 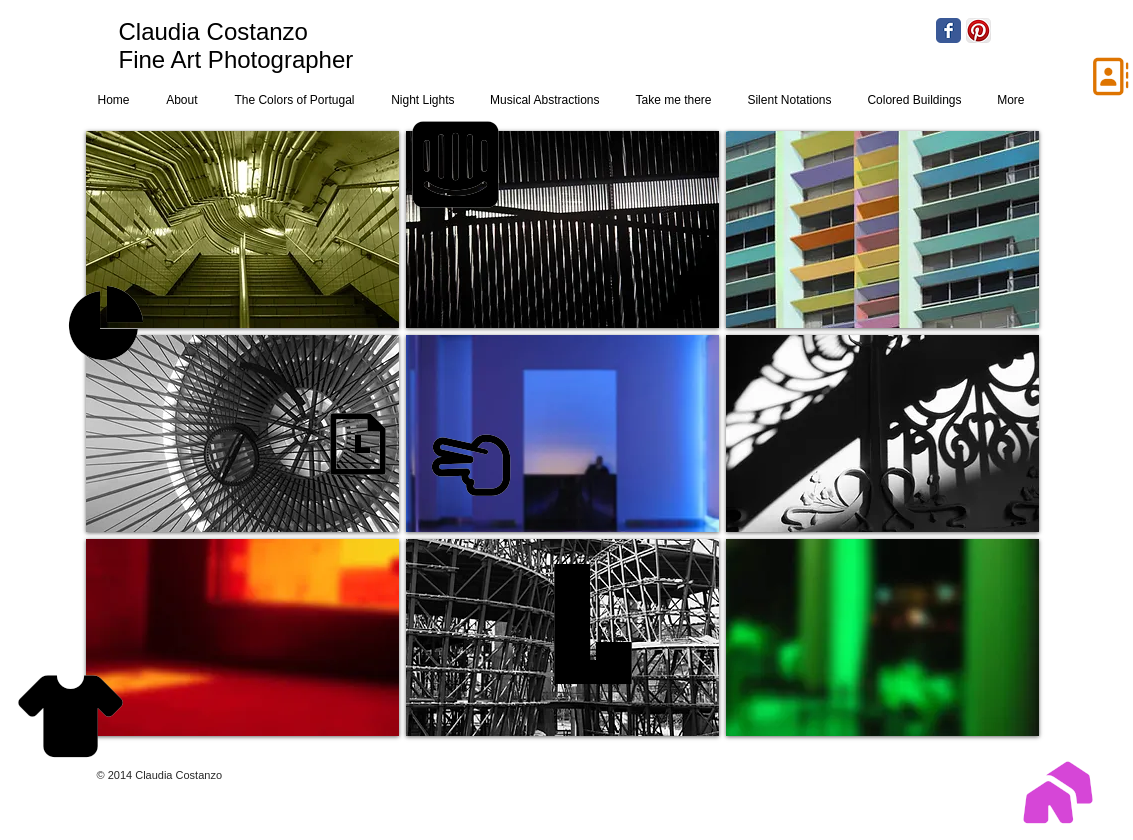 I want to click on view analytics or statistics breakdown, so click(x=103, y=325).